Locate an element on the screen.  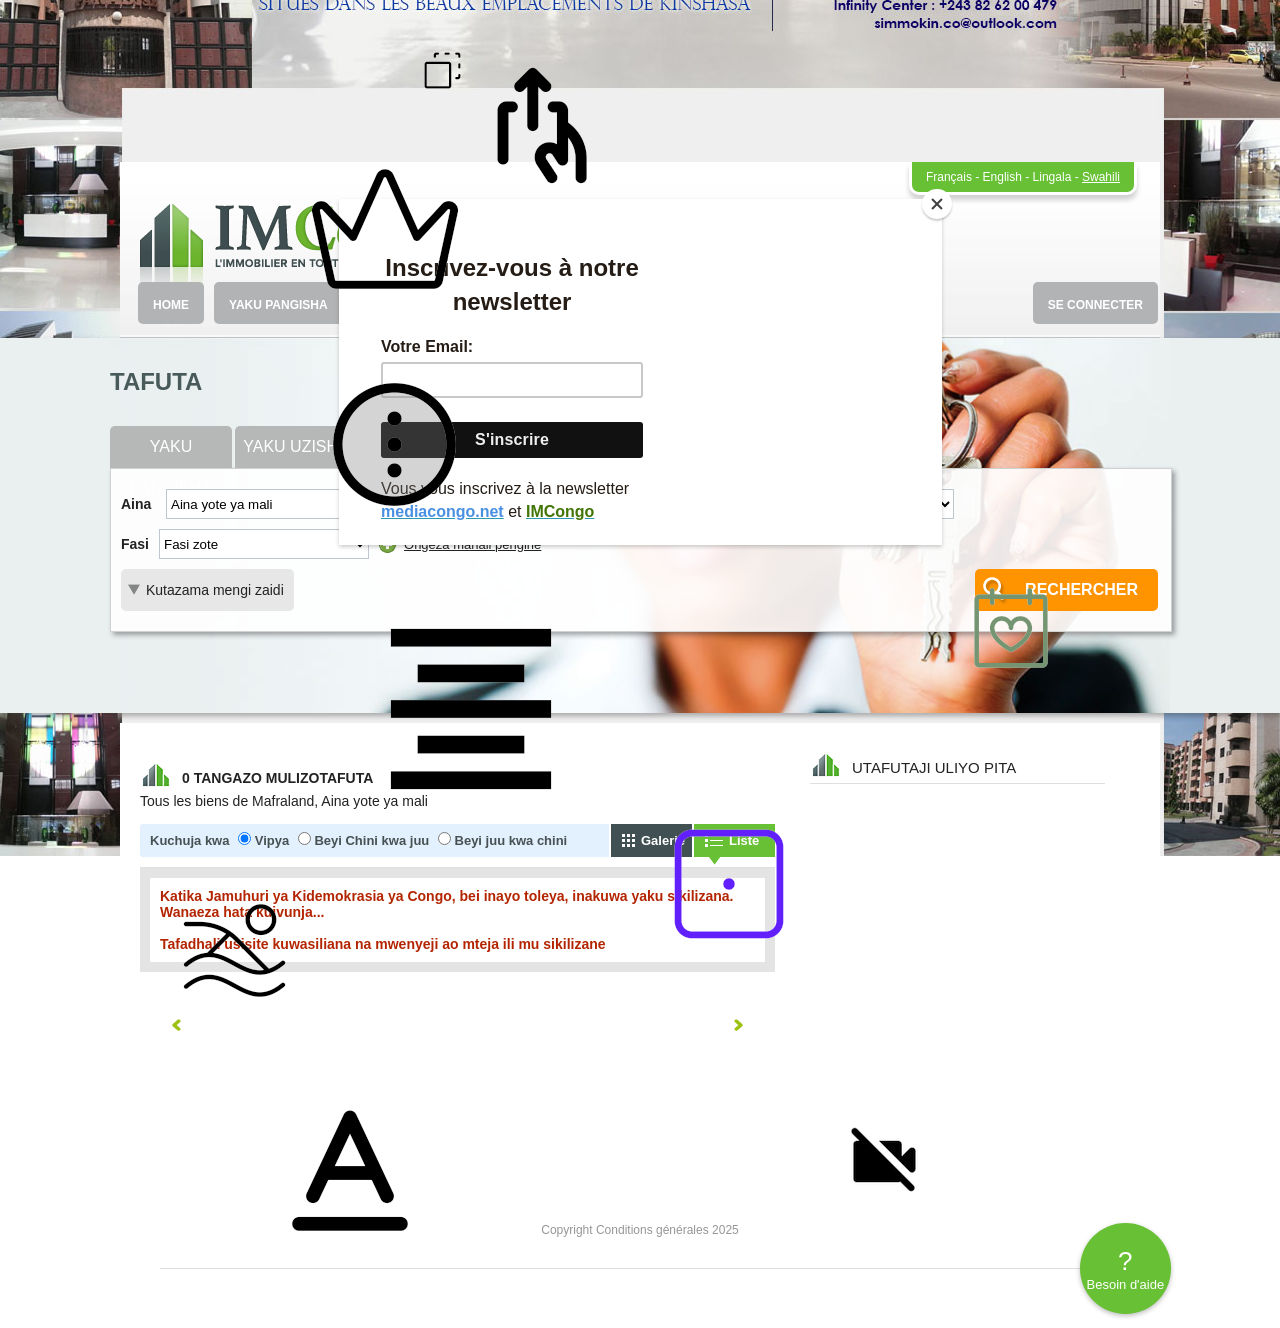
send selected element to background layer is located at coordinates (442, 70).